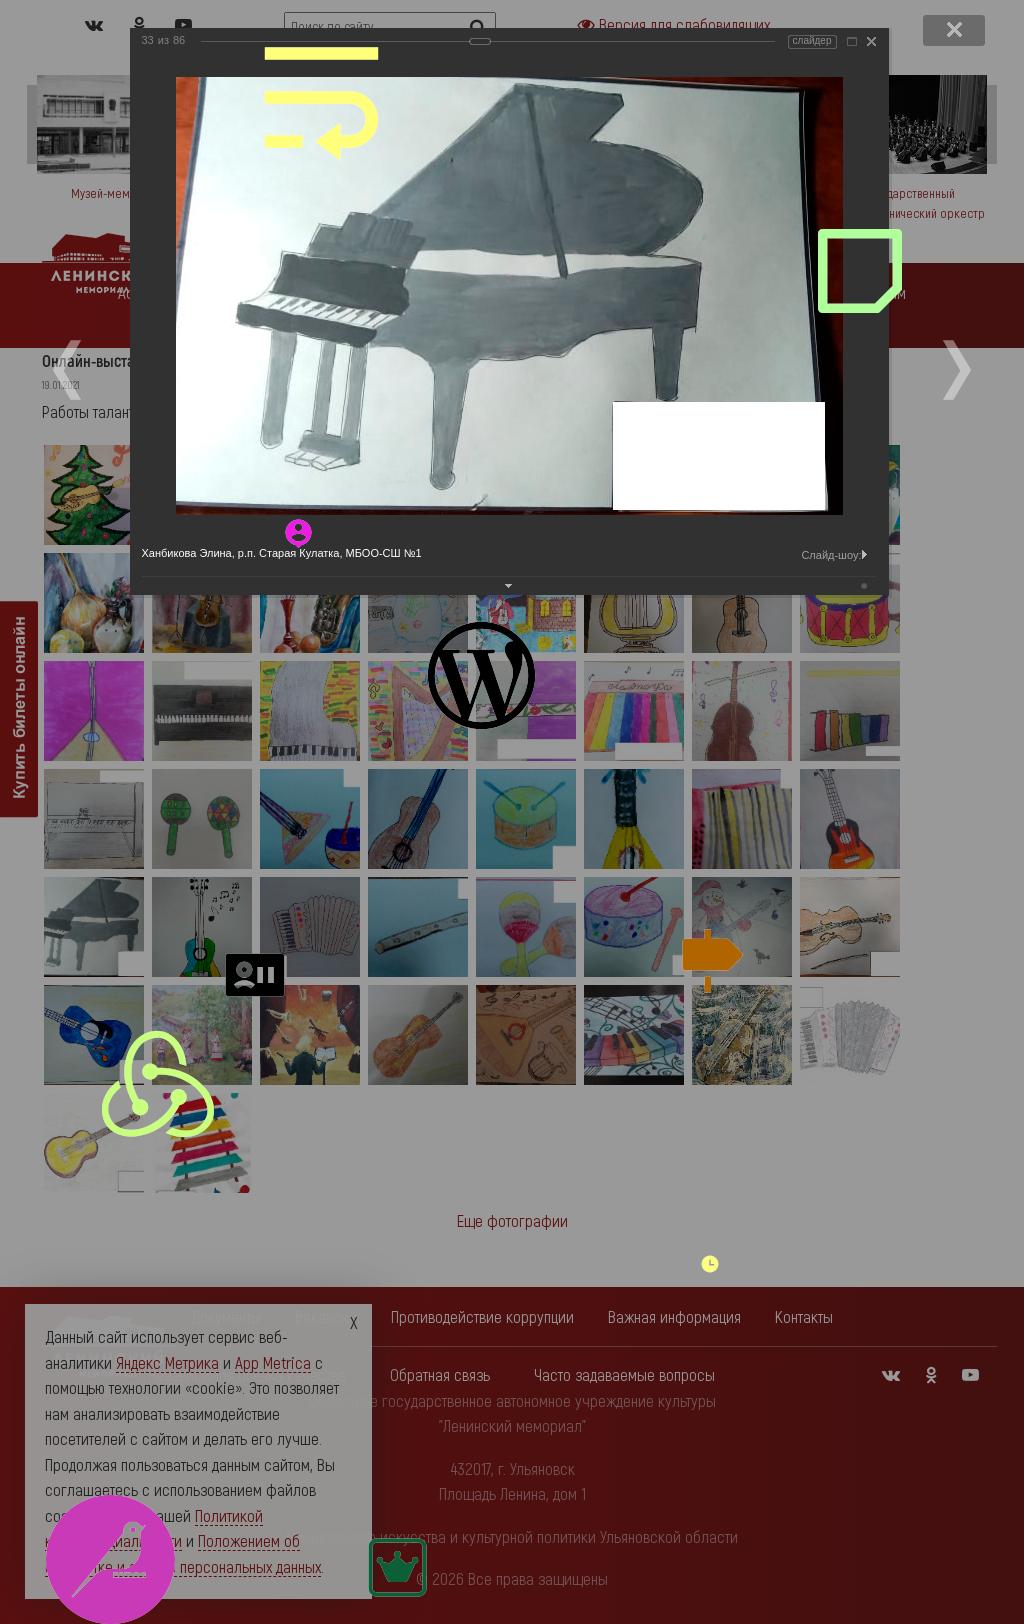 The width and height of the screenshot is (1024, 1624). I want to click on create a new sticky note, so click(860, 271).